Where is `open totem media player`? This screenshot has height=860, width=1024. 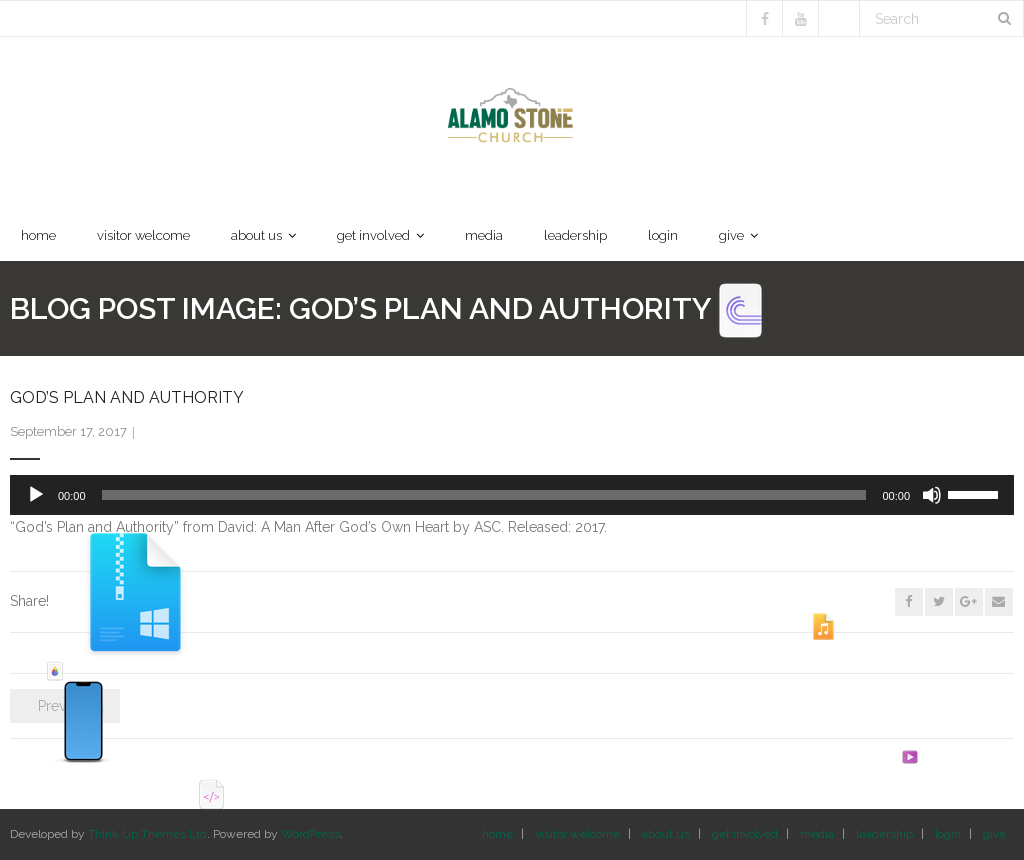 open totem media player is located at coordinates (910, 757).